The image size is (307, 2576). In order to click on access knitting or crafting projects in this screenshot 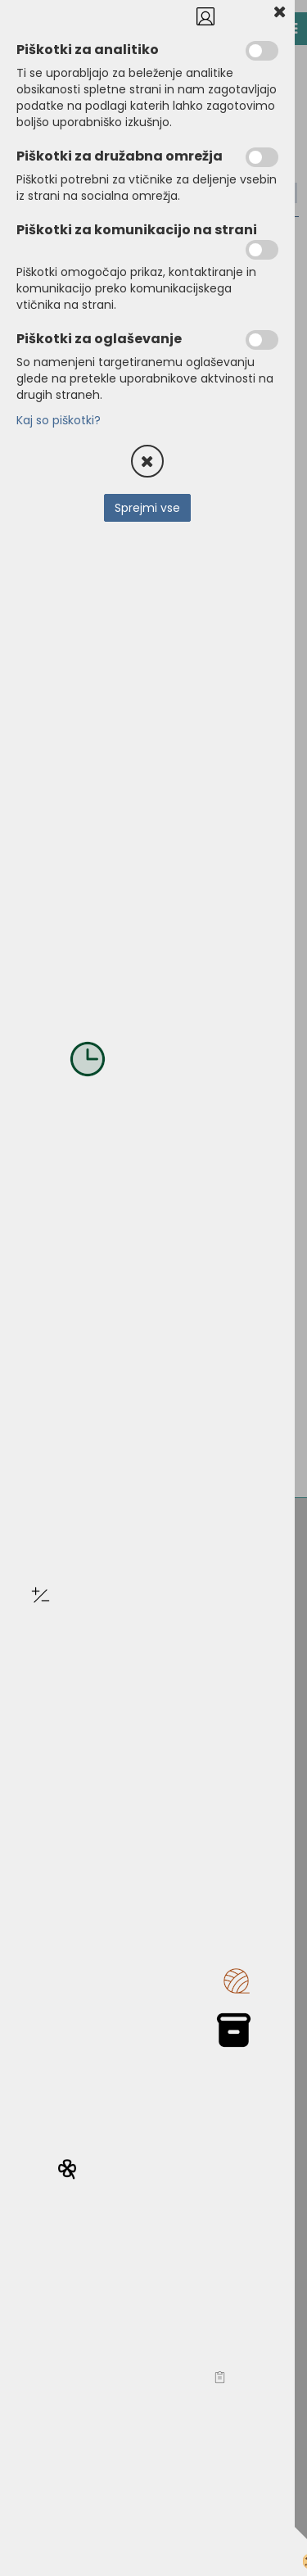, I will do `click(236, 1981)`.